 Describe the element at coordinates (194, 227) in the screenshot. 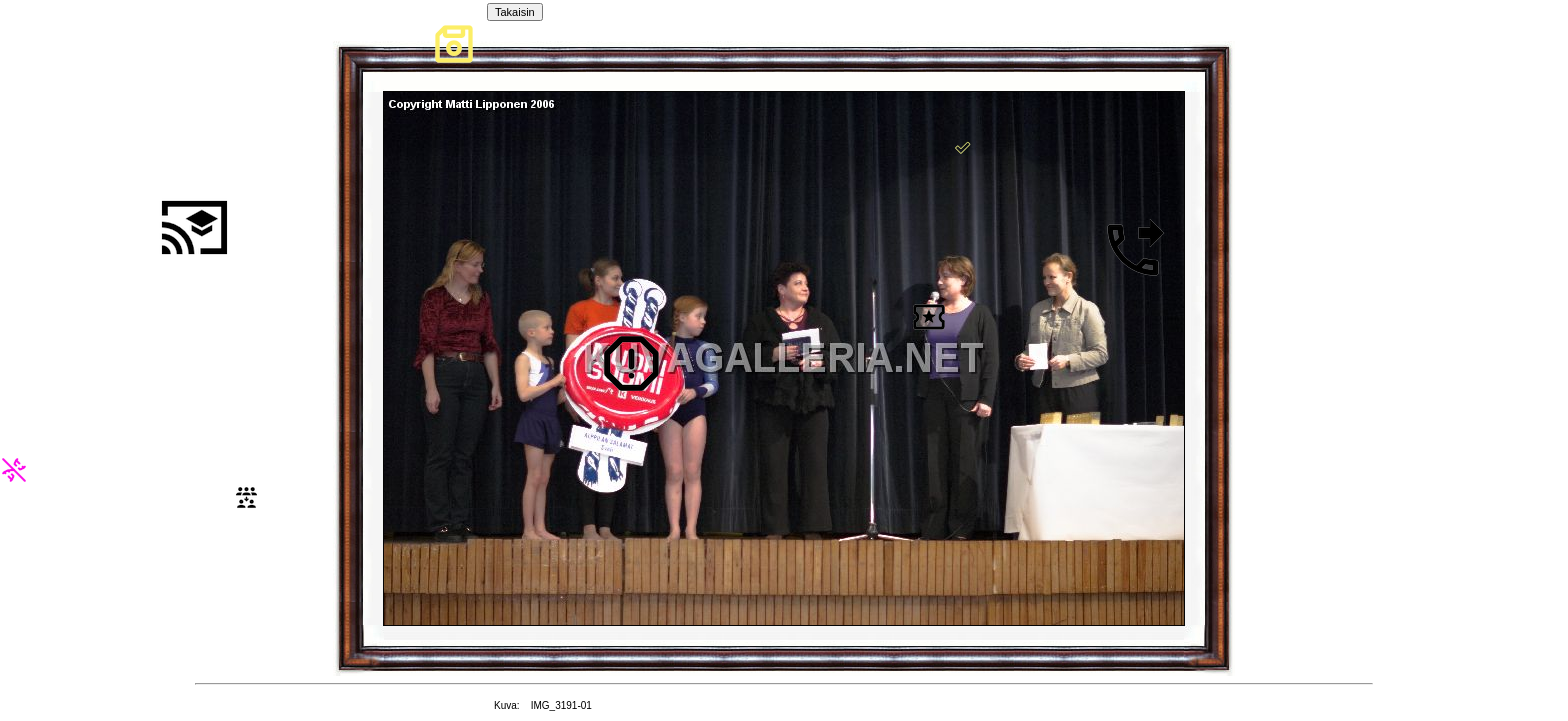

I see `cast or share screen to a classroom display` at that location.